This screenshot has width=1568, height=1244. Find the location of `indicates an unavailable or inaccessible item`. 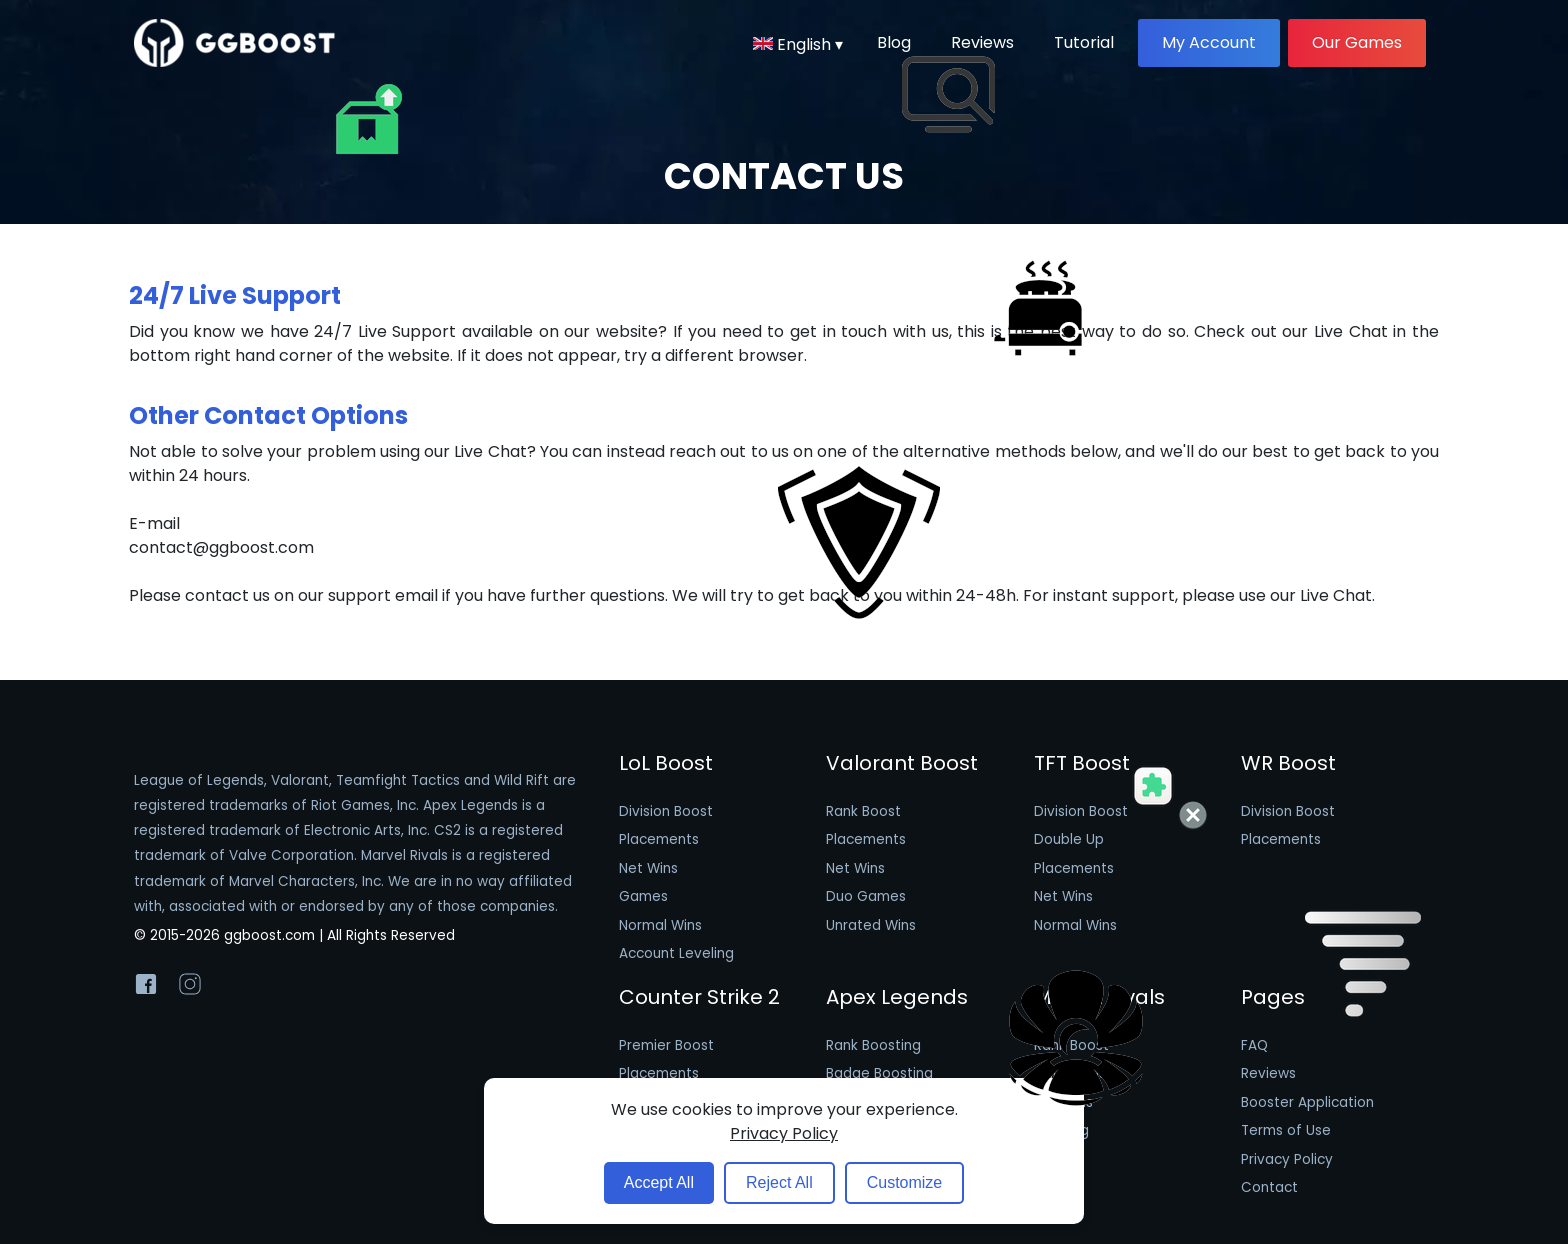

indicates an unavailable or inaccessible item is located at coordinates (1193, 815).